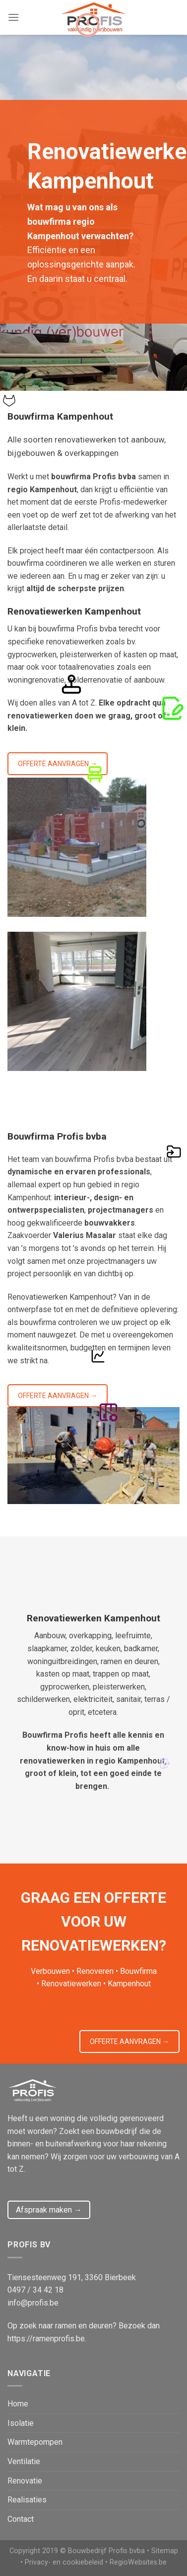  Describe the element at coordinates (88, 25) in the screenshot. I see `indicates a warning or alert status` at that location.